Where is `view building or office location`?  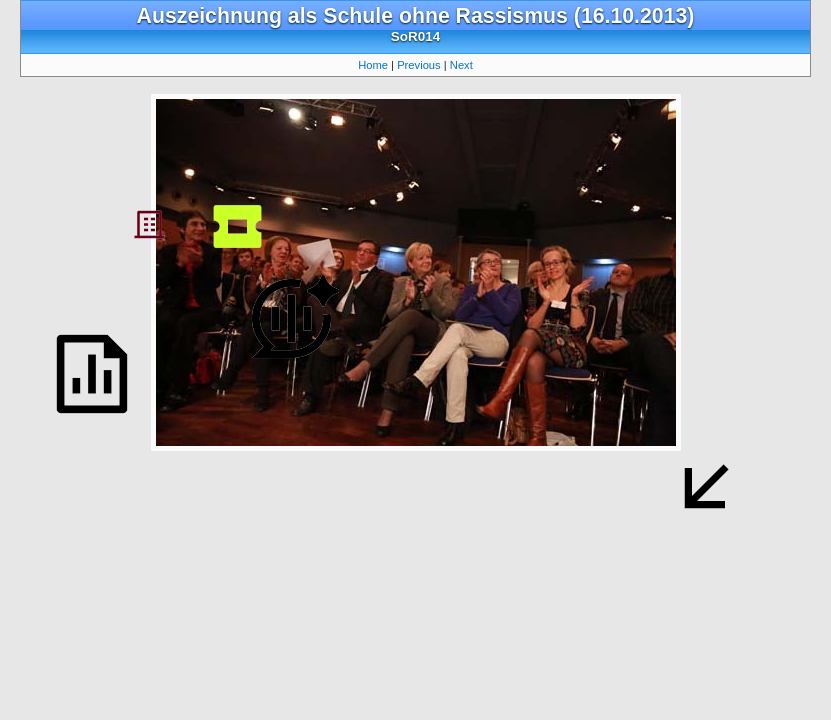 view building or office location is located at coordinates (149, 224).